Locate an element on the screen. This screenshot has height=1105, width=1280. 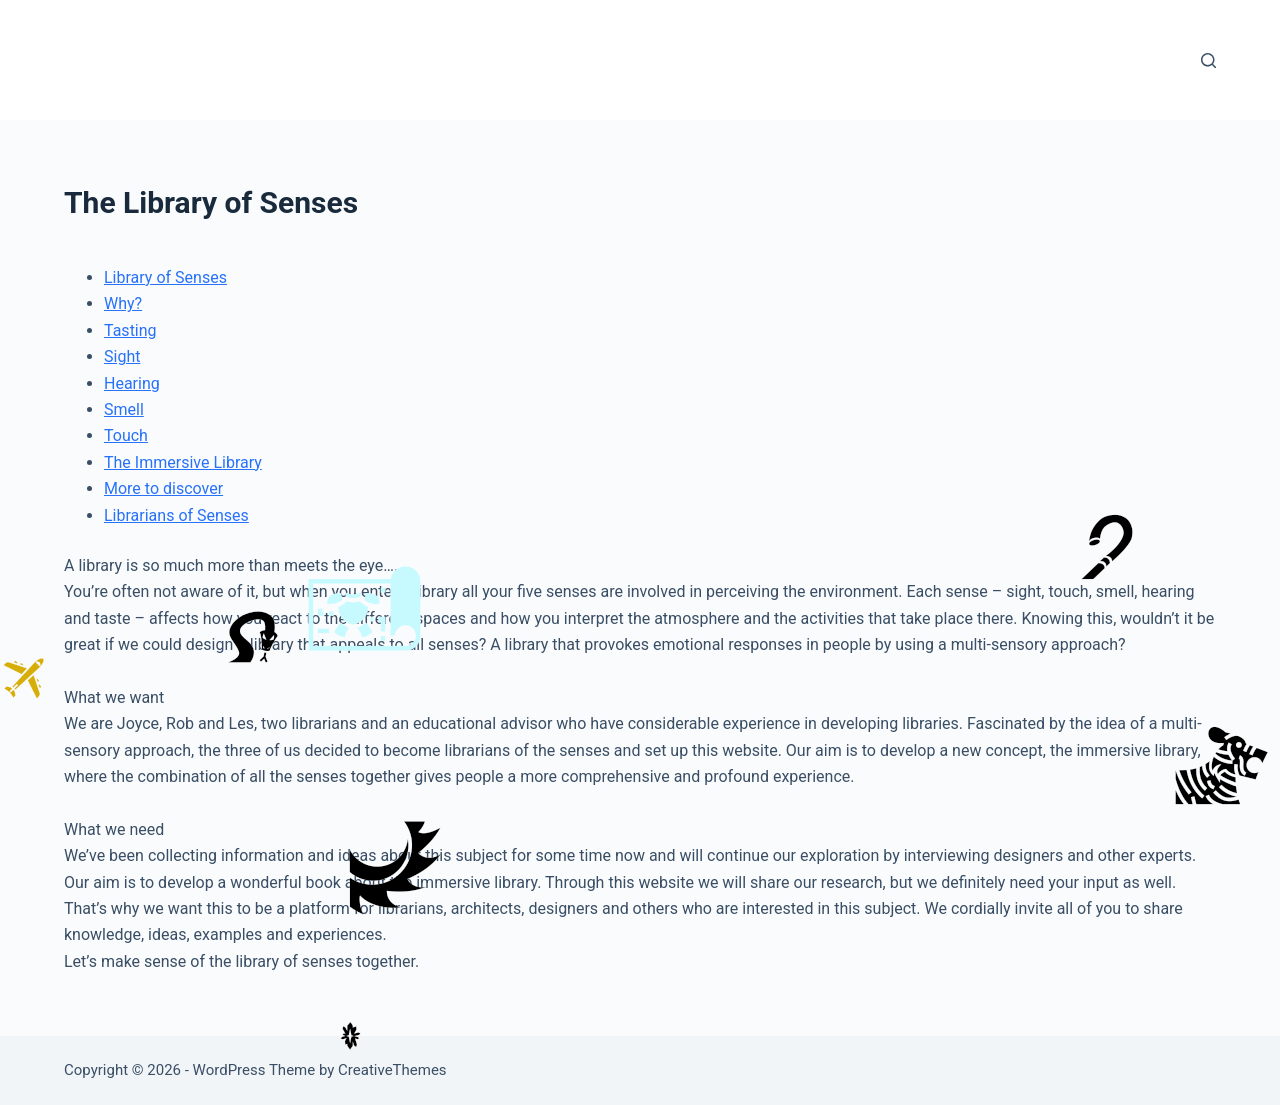
access flight booking or travel options is located at coordinates (23, 679).